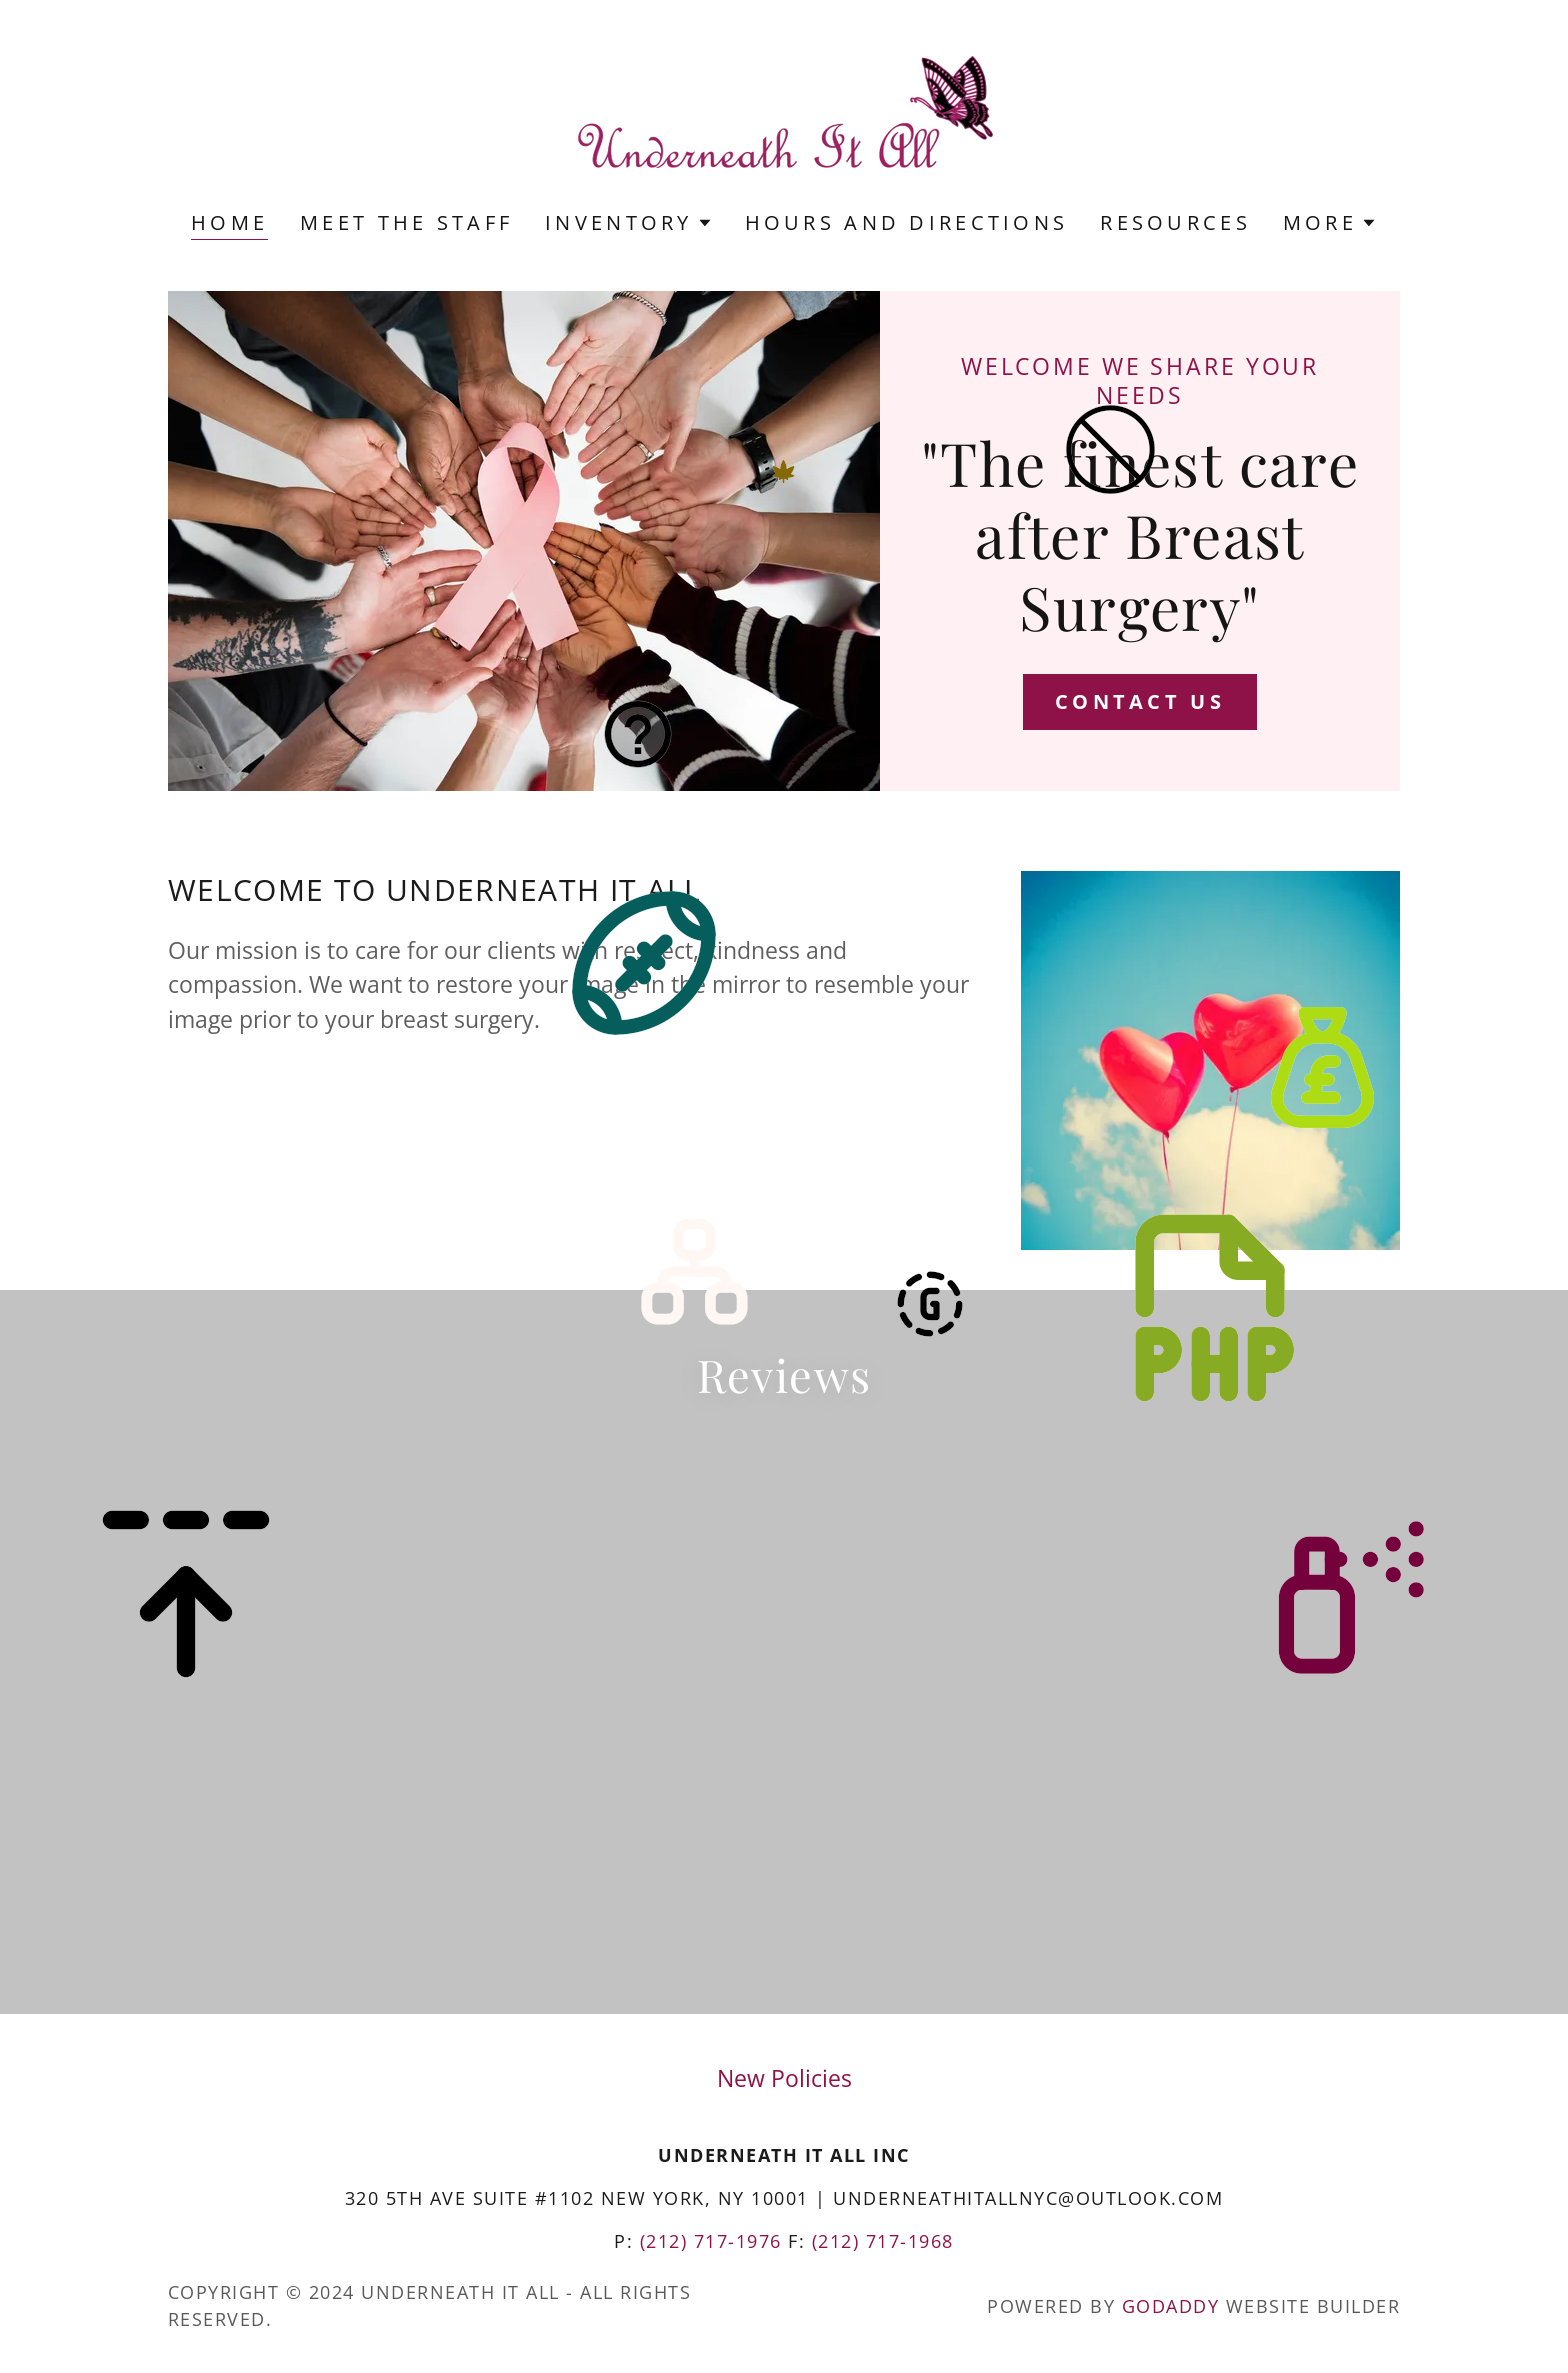  I want to click on apply spray or mist effect, so click(1347, 1597).